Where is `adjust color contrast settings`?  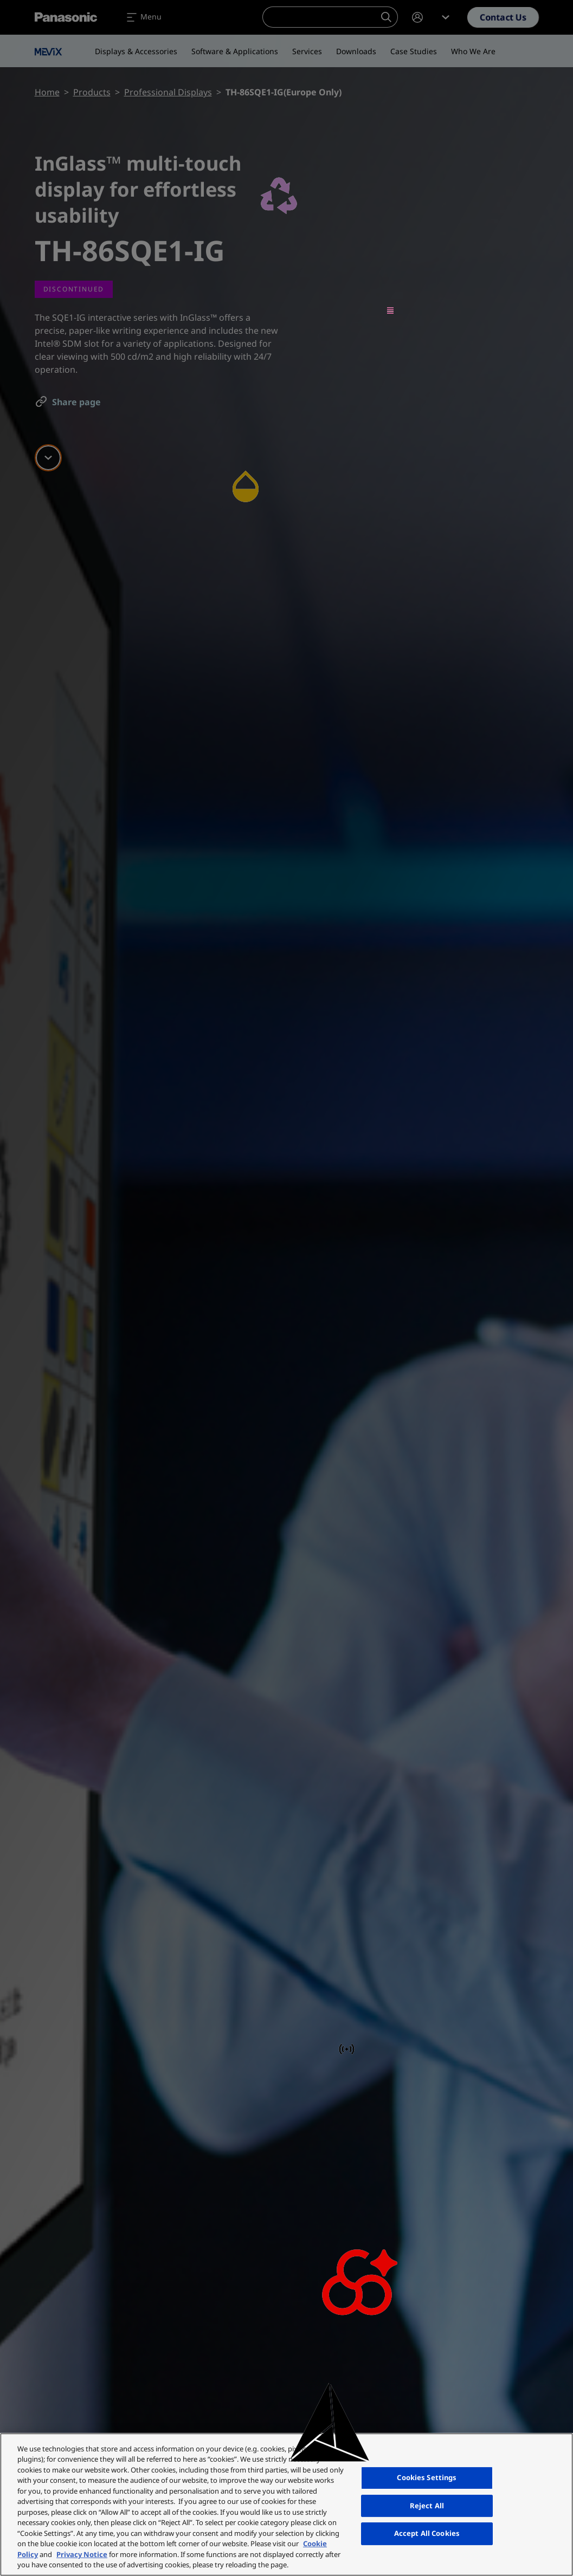
adjust color contrast settings is located at coordinates (246, 488).